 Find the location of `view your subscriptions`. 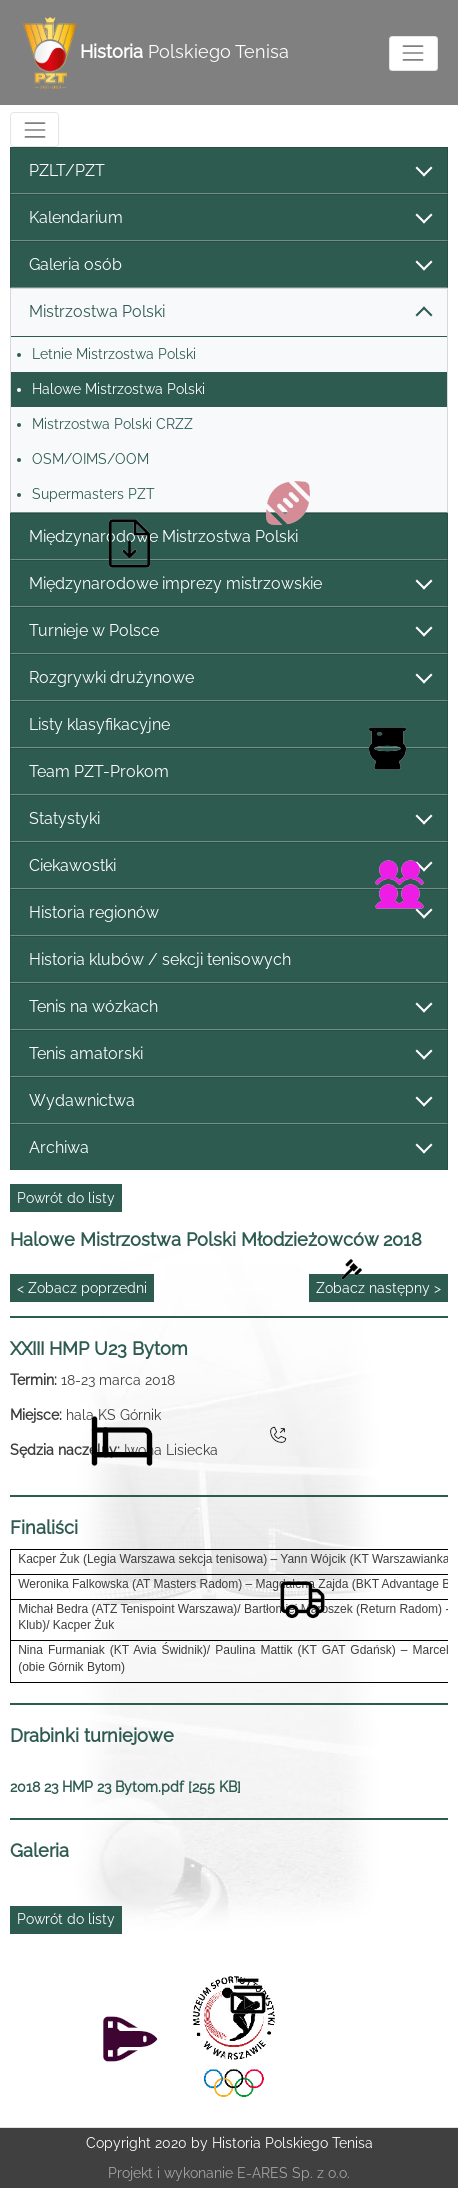

view your subscriptions is located at coordinates (248, 1996).